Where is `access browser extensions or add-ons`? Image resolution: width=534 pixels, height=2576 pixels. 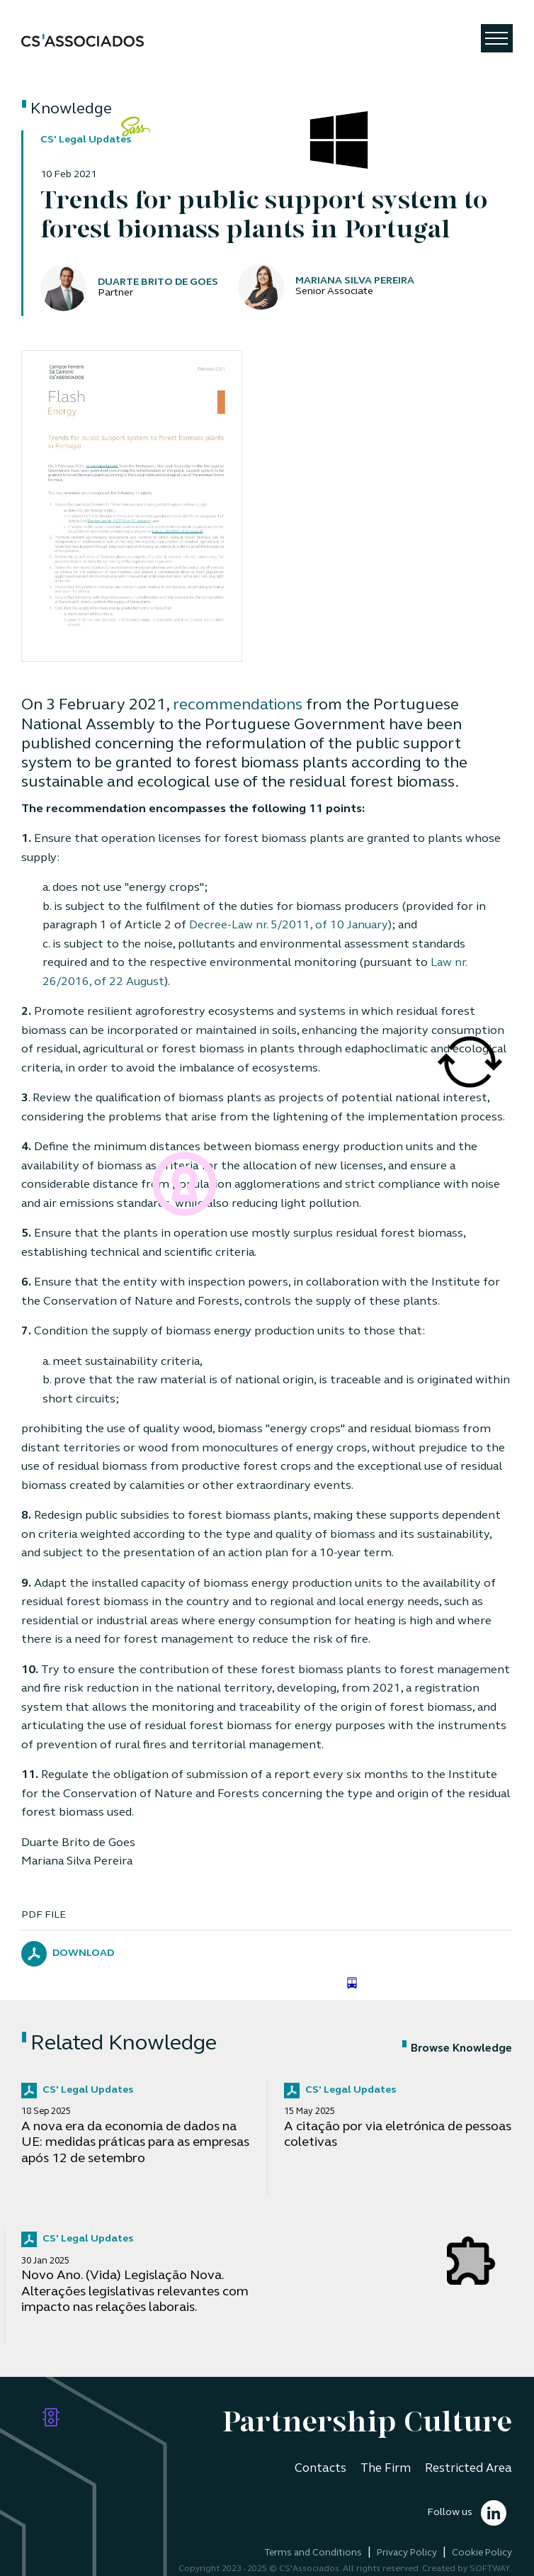 access browser extensions or add-ons is located at coordinates (472, 2260).